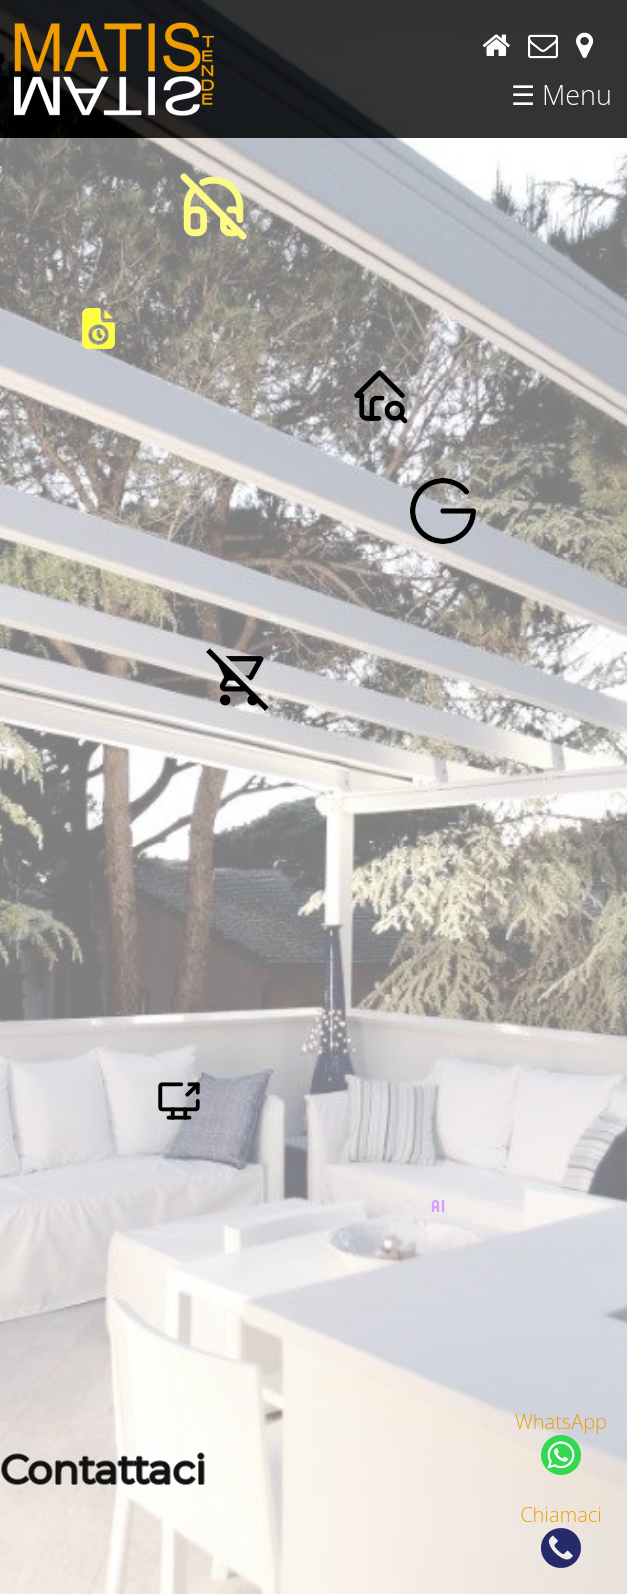 This screenshot has width=627, height=1594. What do you see at coordinates (179, 1101) in the screenshot?
I see `share your screen with others` at bounding box center [179, 1101].